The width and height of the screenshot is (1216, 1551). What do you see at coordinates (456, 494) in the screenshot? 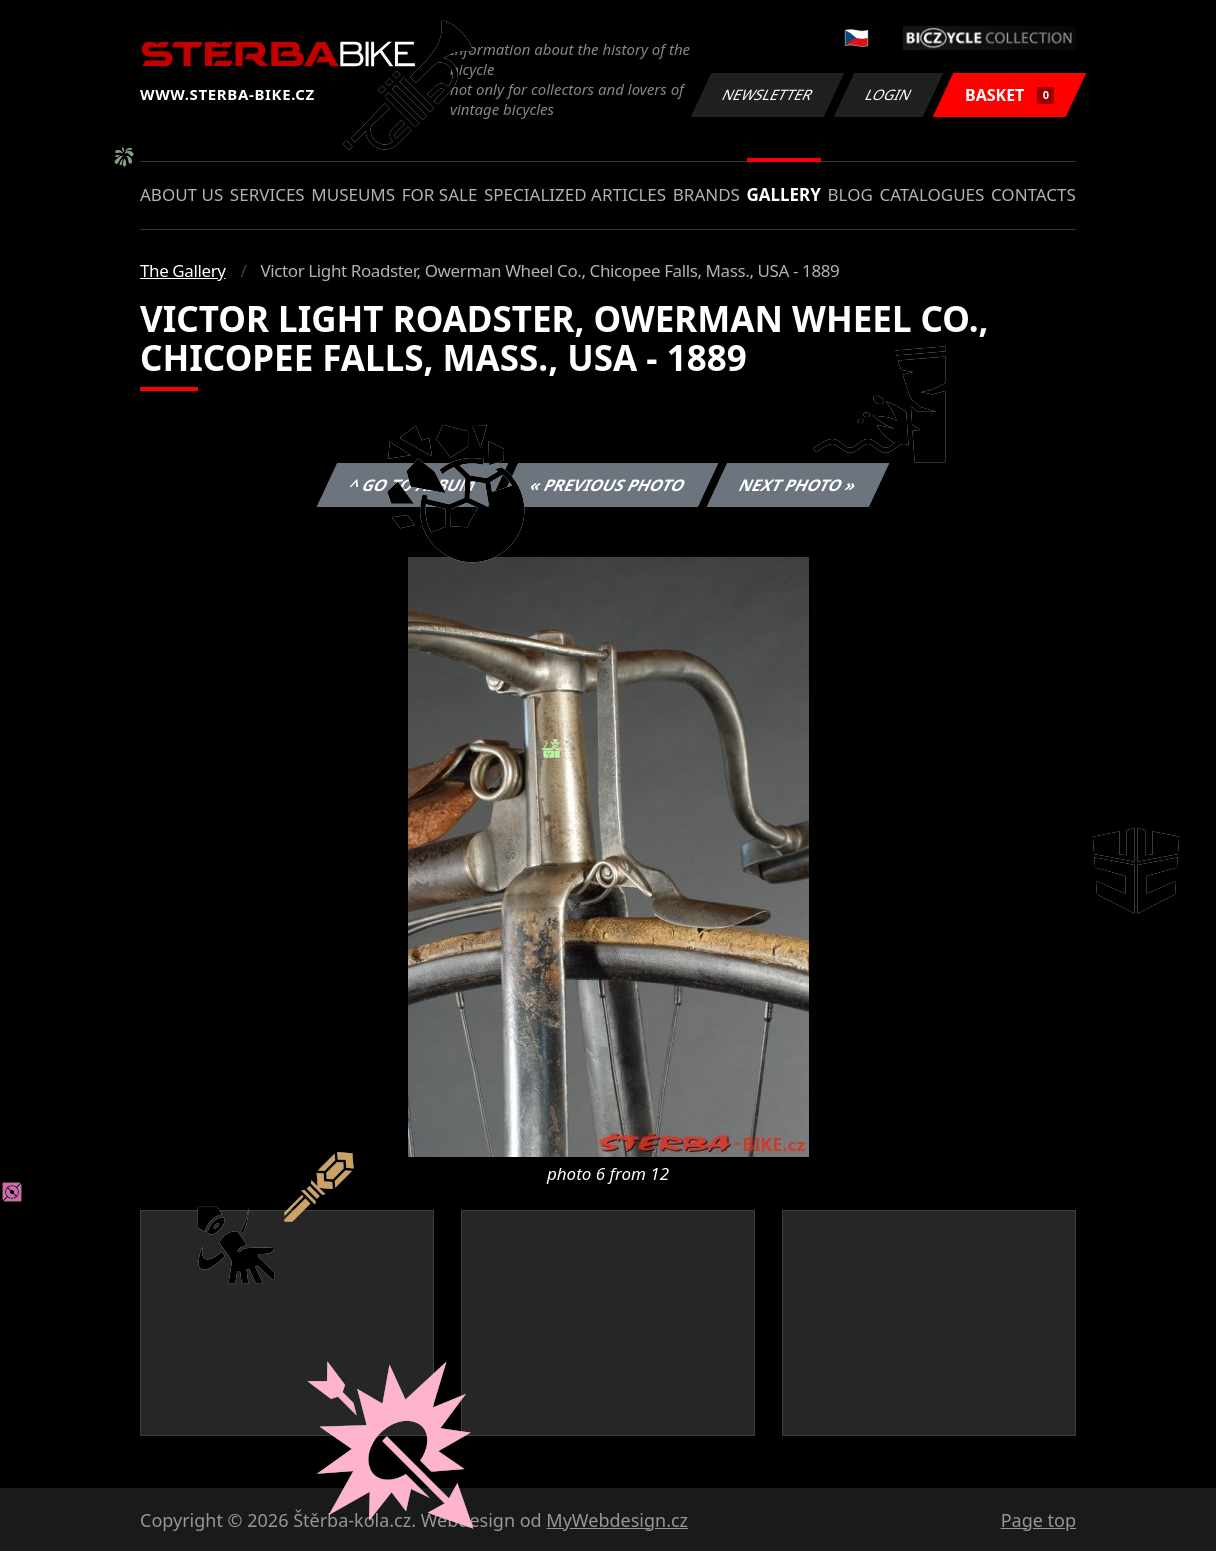
I see `indicates a destructible object or breakable item` at bounding box center [456, 494].